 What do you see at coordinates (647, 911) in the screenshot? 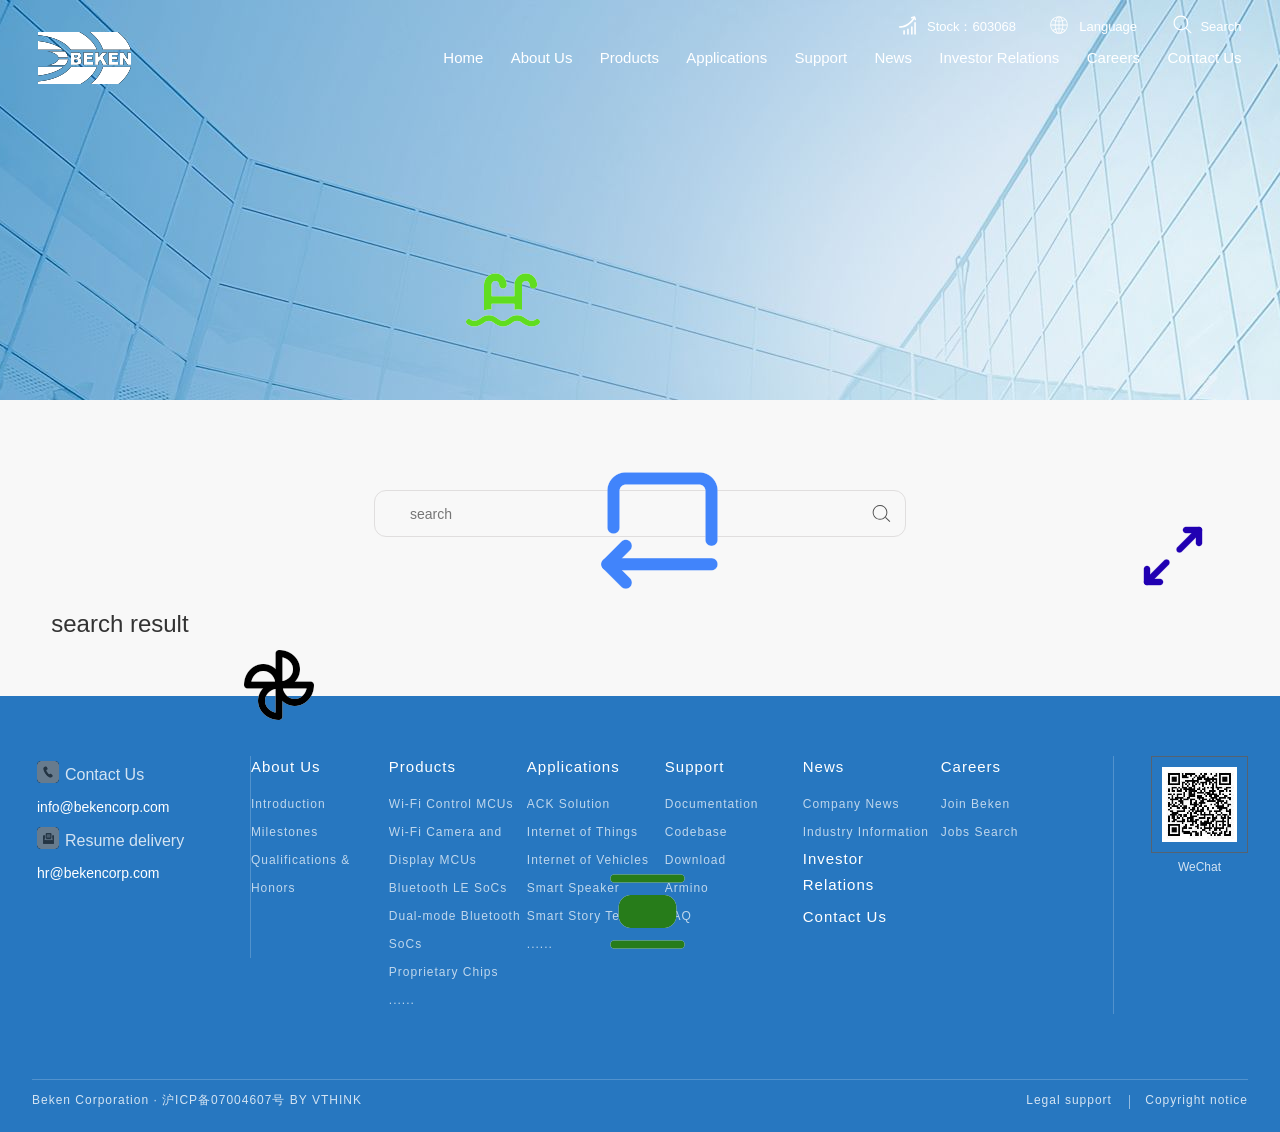
I see `distribute layers horizontally with equal spacing` at bounding box center [647, 911].